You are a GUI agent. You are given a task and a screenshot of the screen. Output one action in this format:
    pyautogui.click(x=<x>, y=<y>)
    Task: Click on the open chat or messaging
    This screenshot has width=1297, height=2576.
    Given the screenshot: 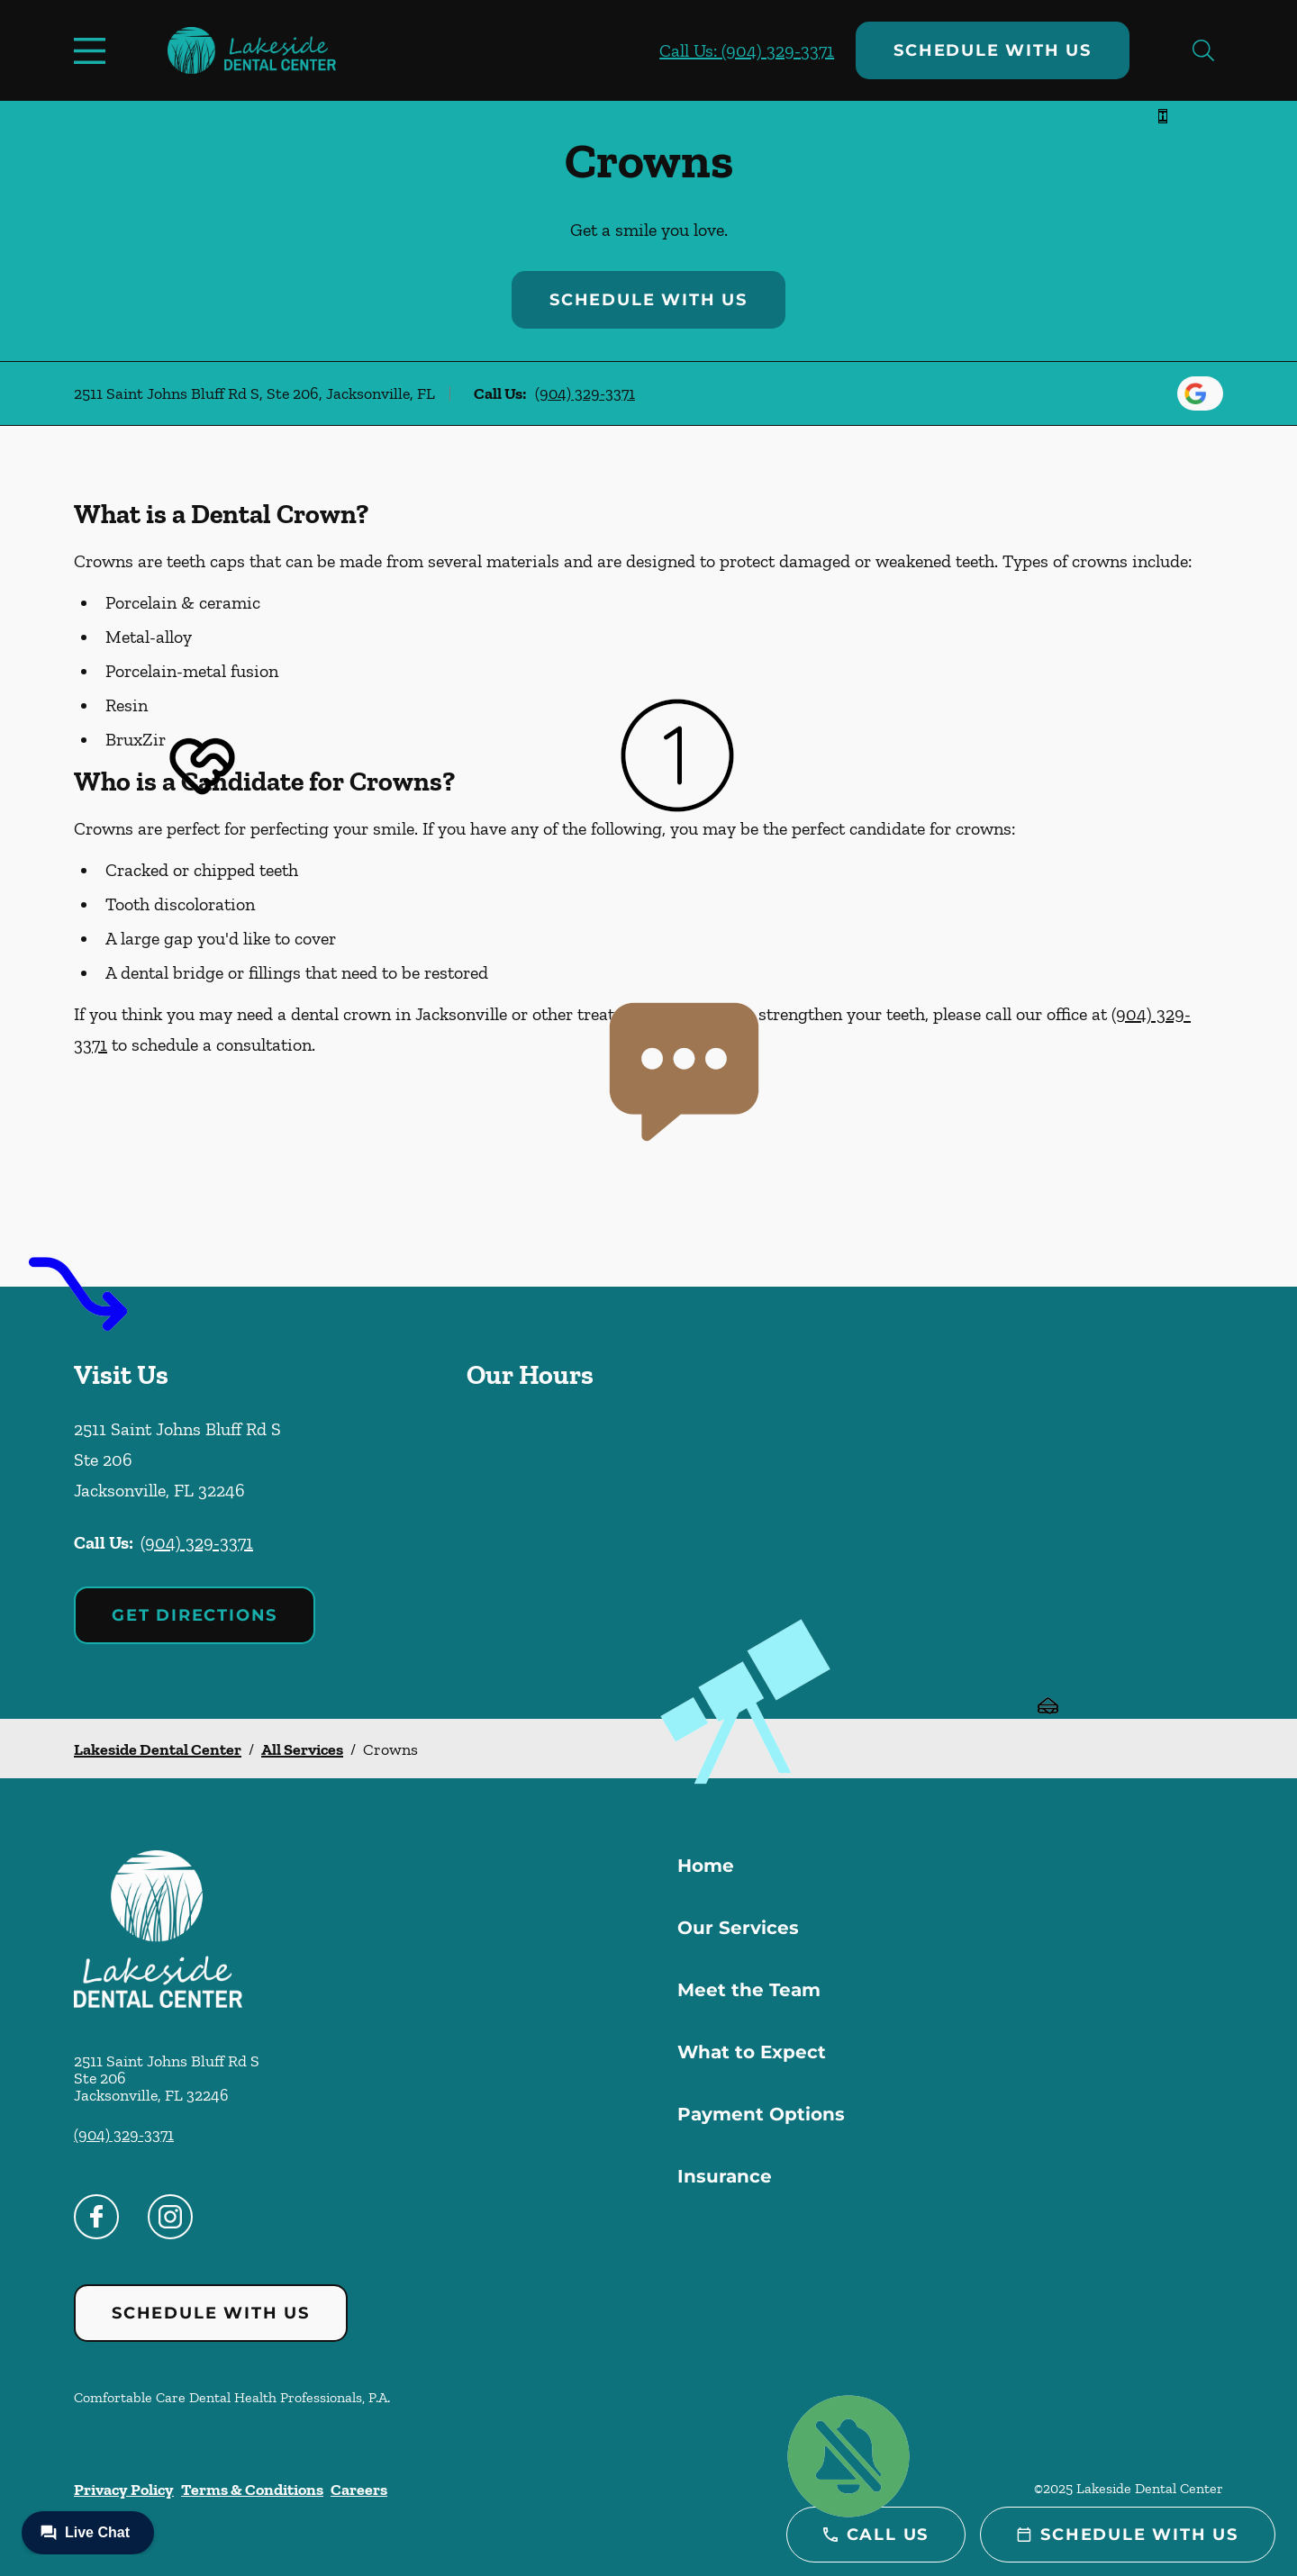 What is the action you would take?
    pyautogui.click(x=684, y=1071)
    